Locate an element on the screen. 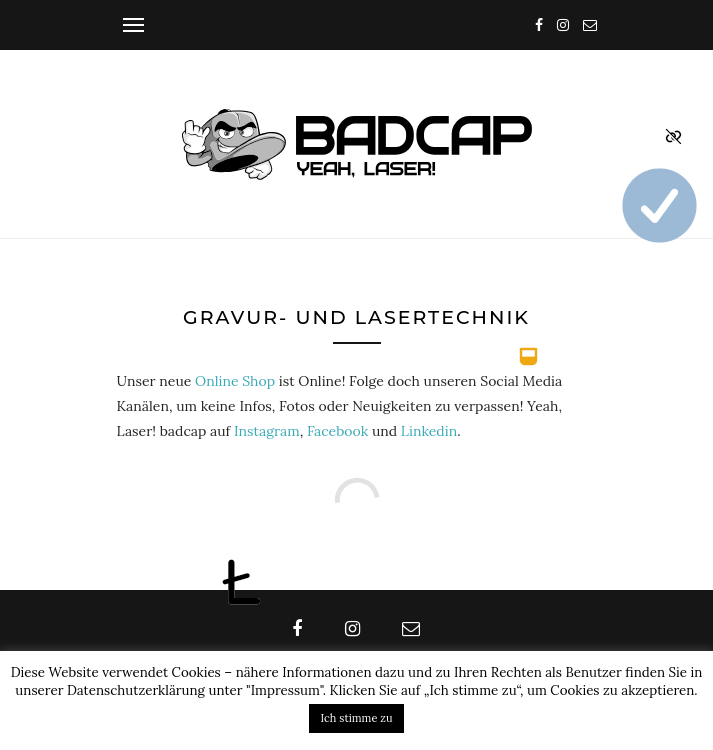 The width and height of the screenshot is (713, 750). indicates successful completion of an action is located at coordinates (659, 205).